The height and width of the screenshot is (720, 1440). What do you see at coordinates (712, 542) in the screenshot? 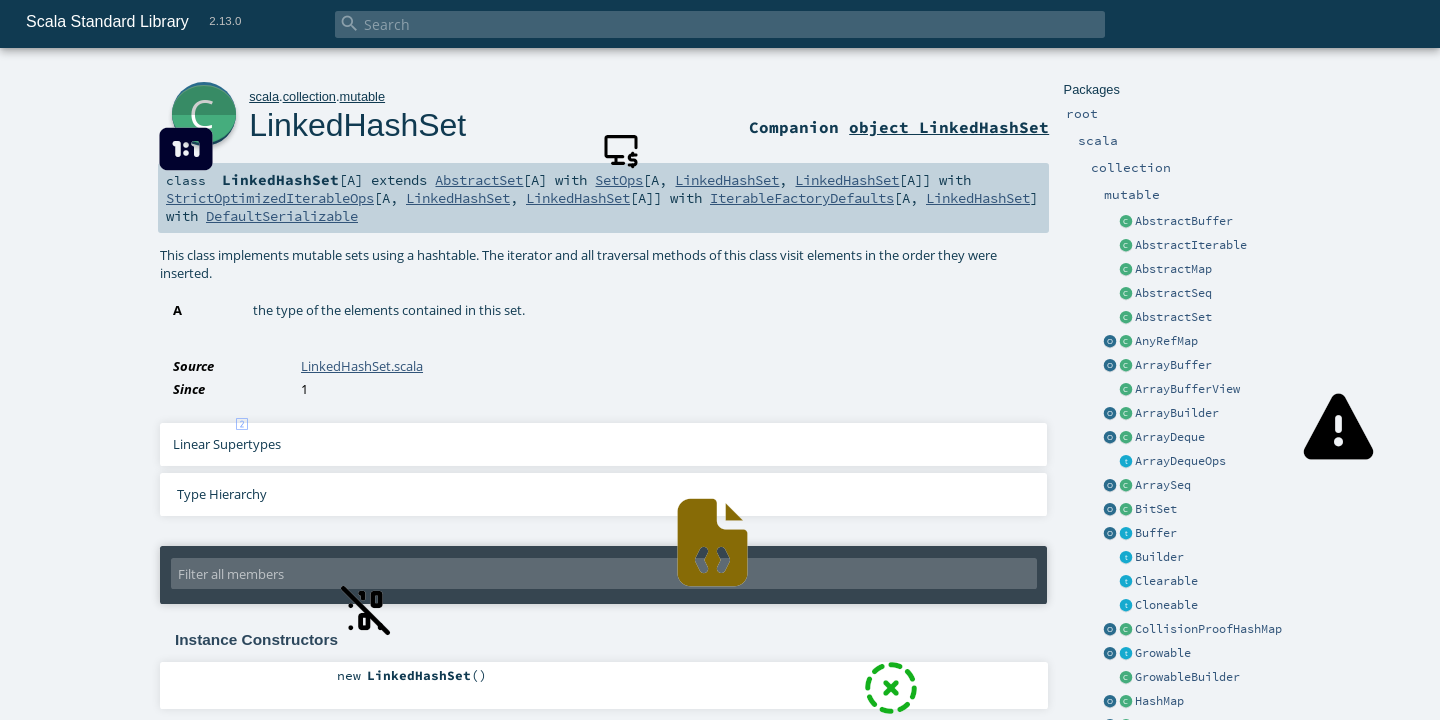
I see `view source code file` at bounding box center [712, 542].